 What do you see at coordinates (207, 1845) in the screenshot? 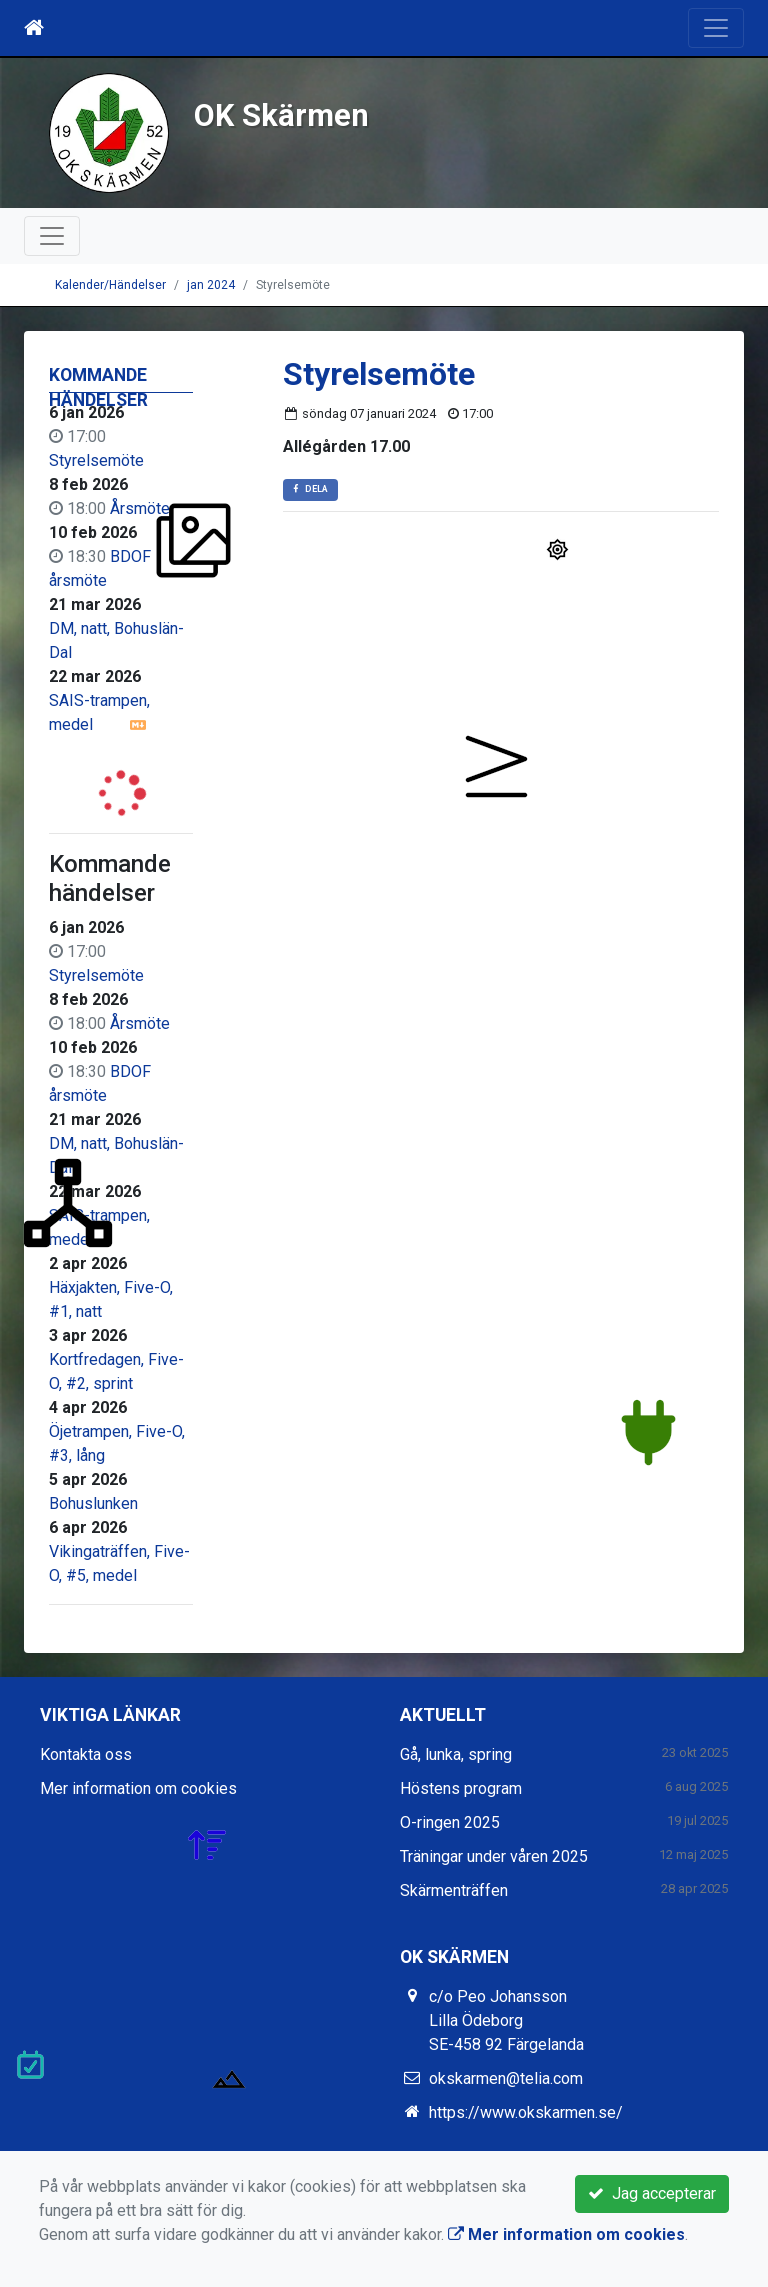
I see `sort items in ascending order` at bounding box center [207, 1845].